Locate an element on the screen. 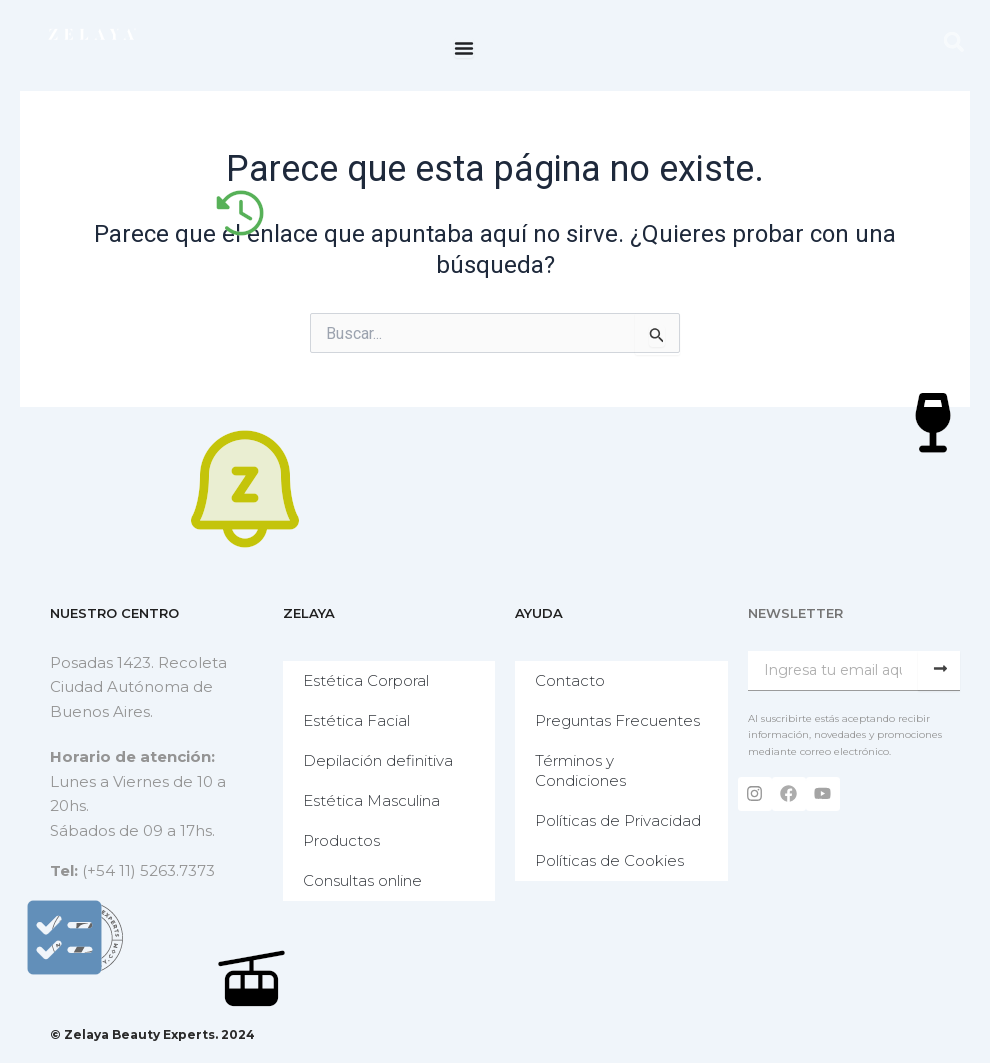 Image resolution: width=990 pixels, height=1063 pixels. mute notifications while sleeping is located at coordinates (245, 489).